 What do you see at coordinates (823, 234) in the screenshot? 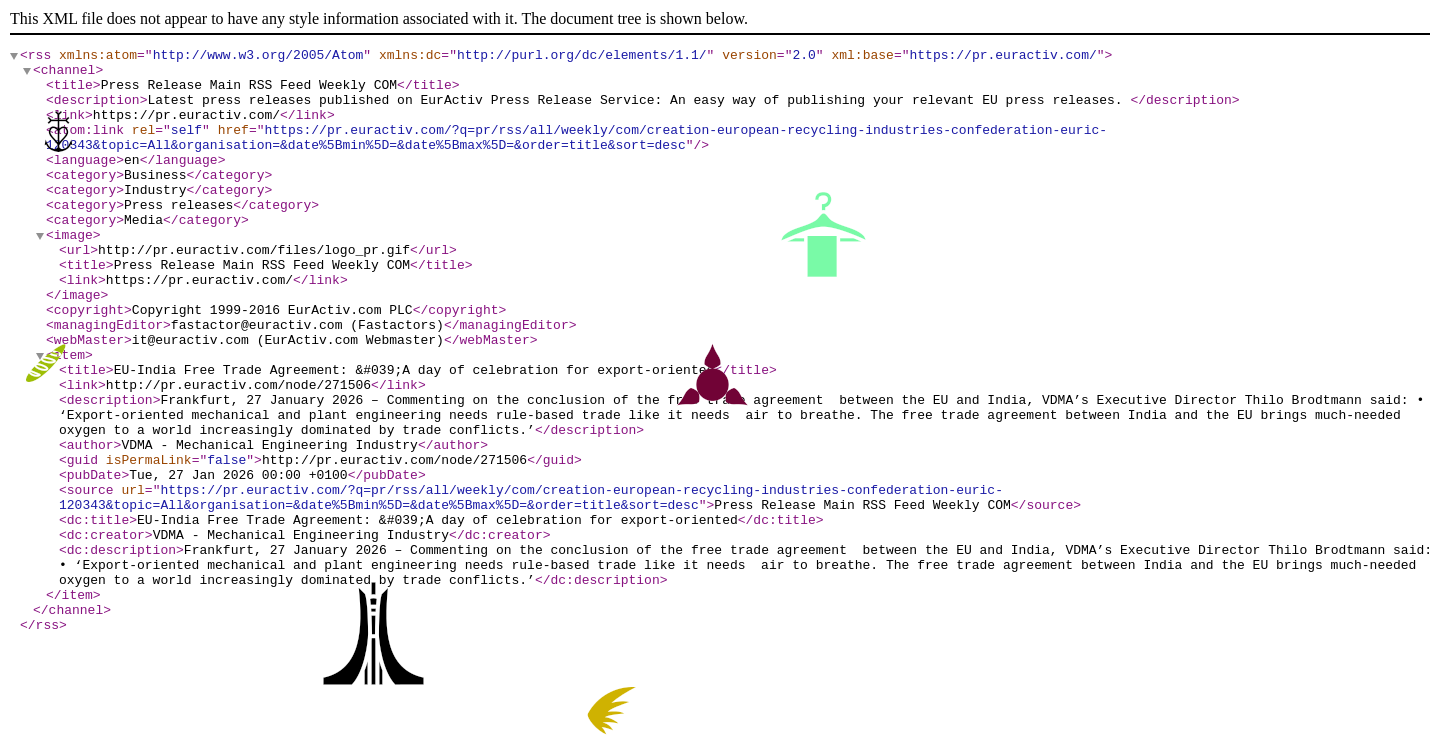
I see `browse clothing or wardrobe items` at bounding box center [823, 234].